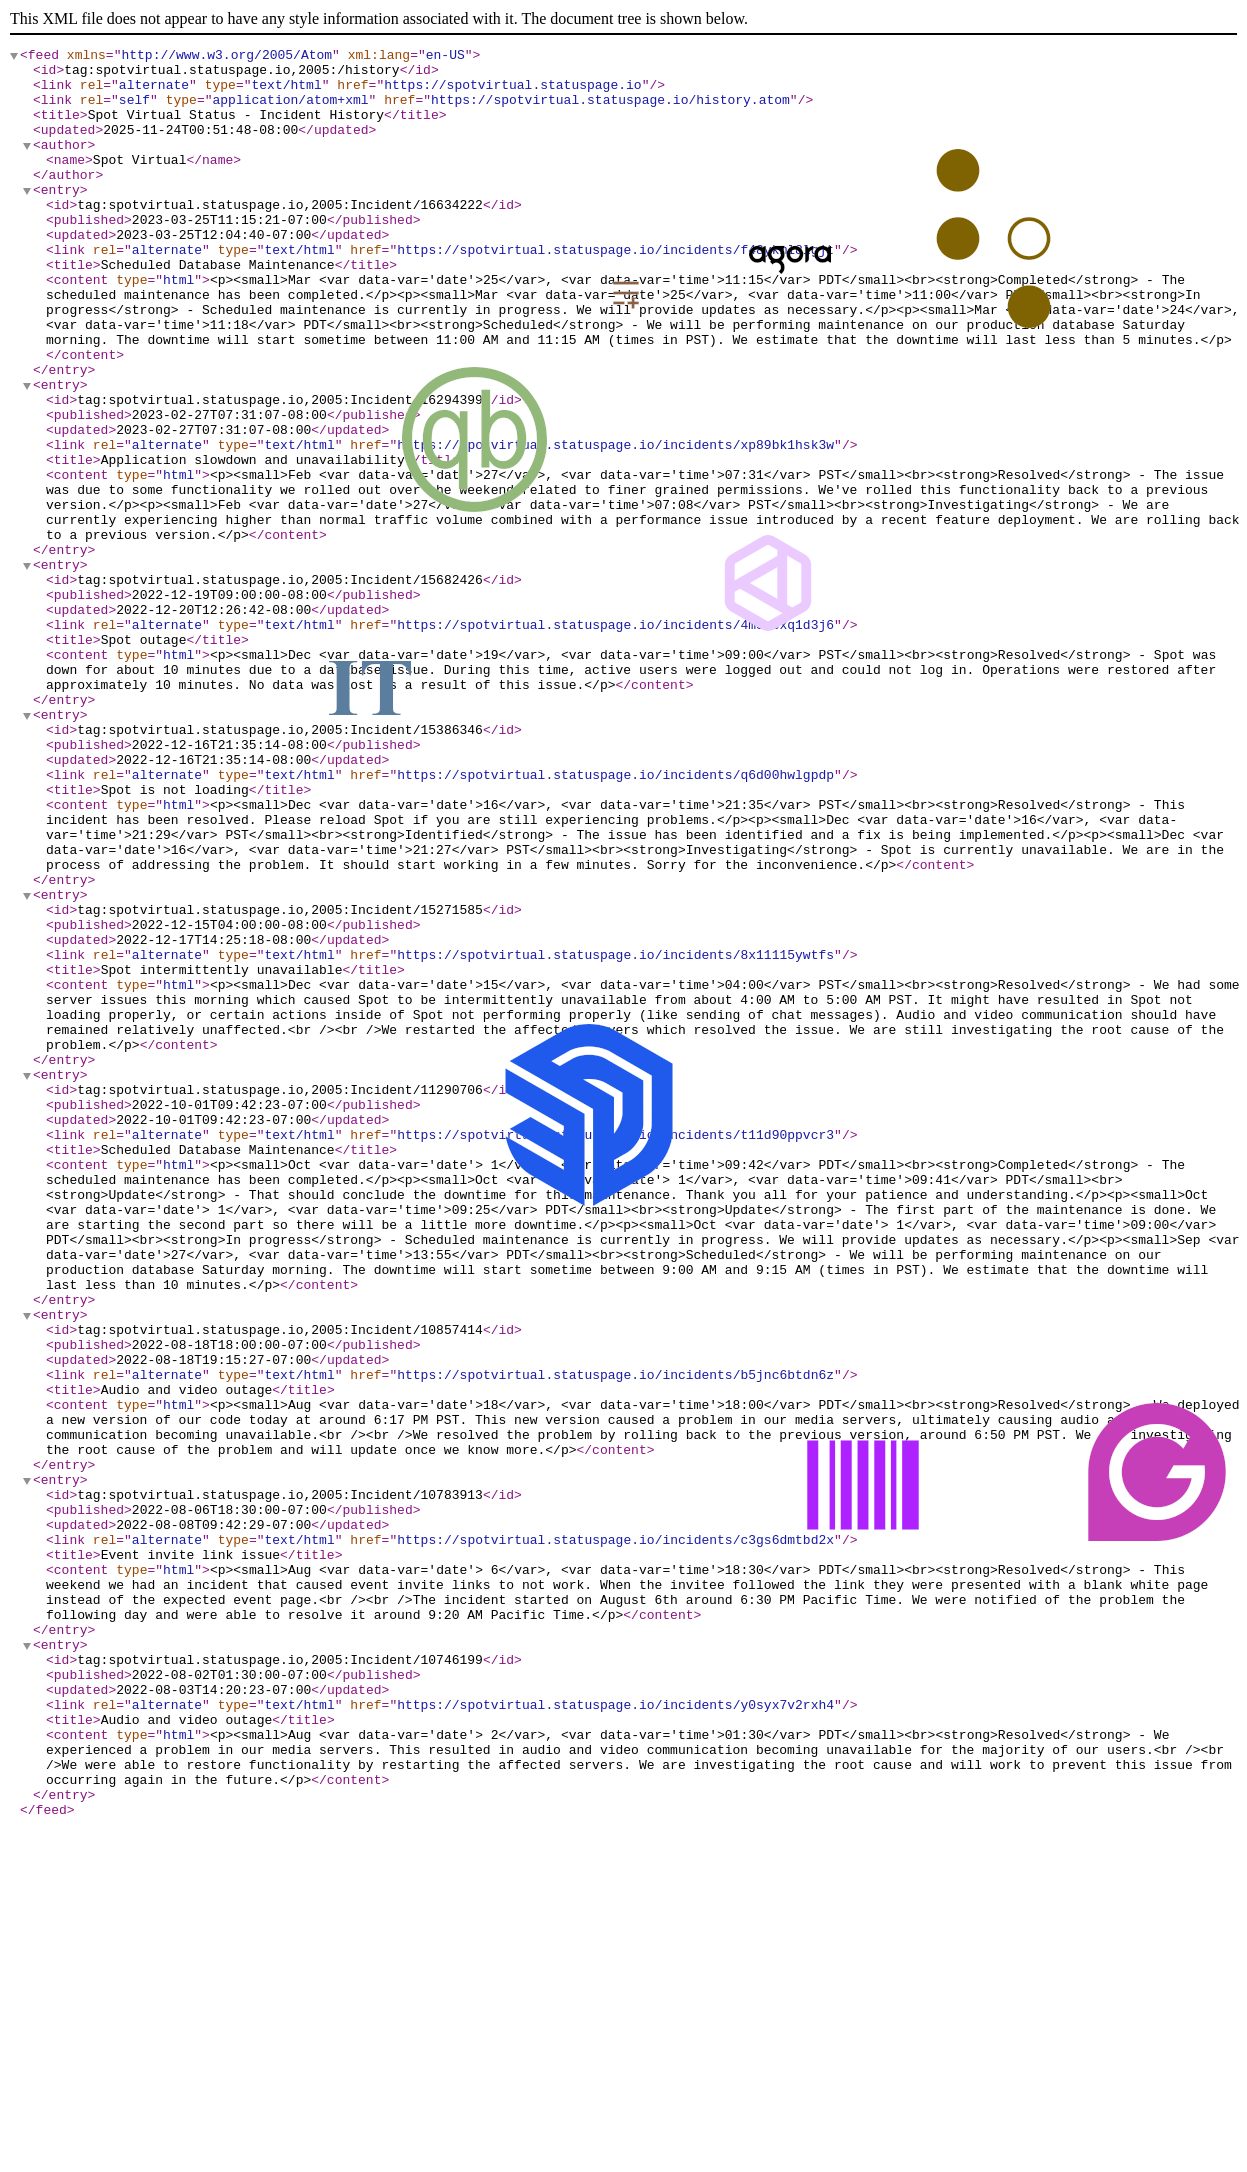  Describe the element at coordinates (370, 688) in the screenshot. I see `visit The Irish Times website` at that location.